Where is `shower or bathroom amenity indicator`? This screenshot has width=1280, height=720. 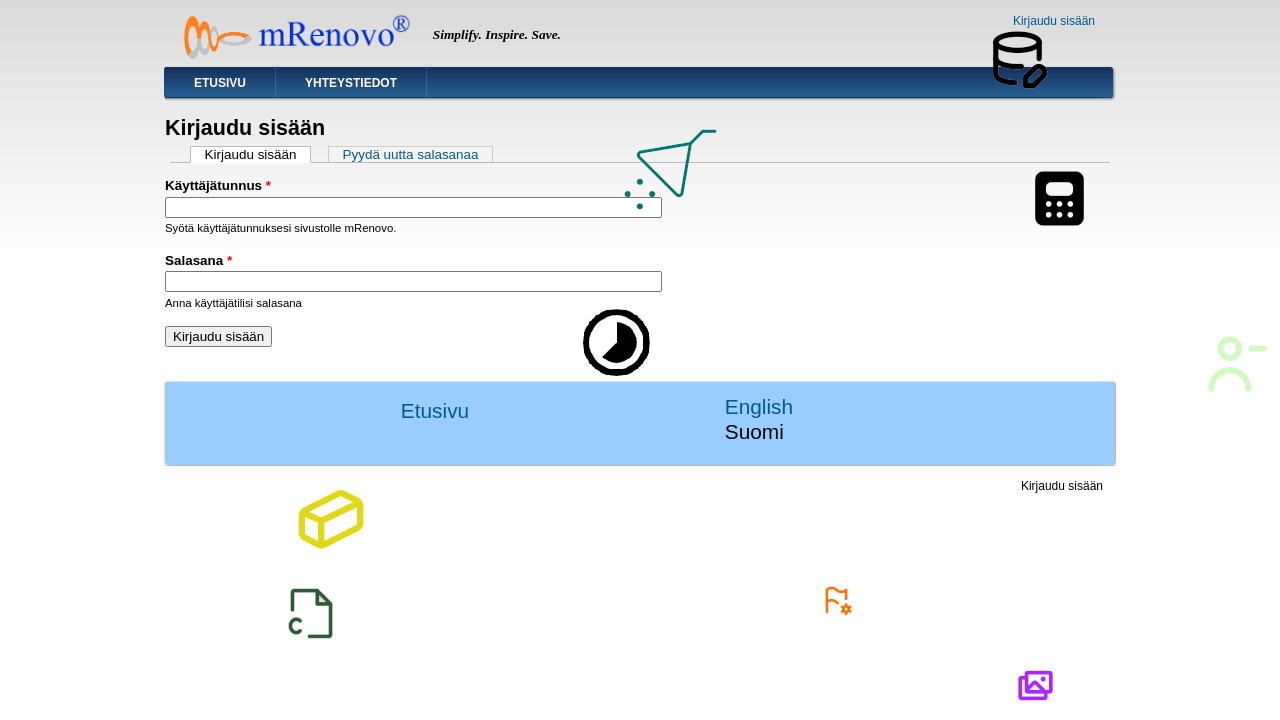 shower or bathroom amenity indicator is located at coordinates (669, 165).